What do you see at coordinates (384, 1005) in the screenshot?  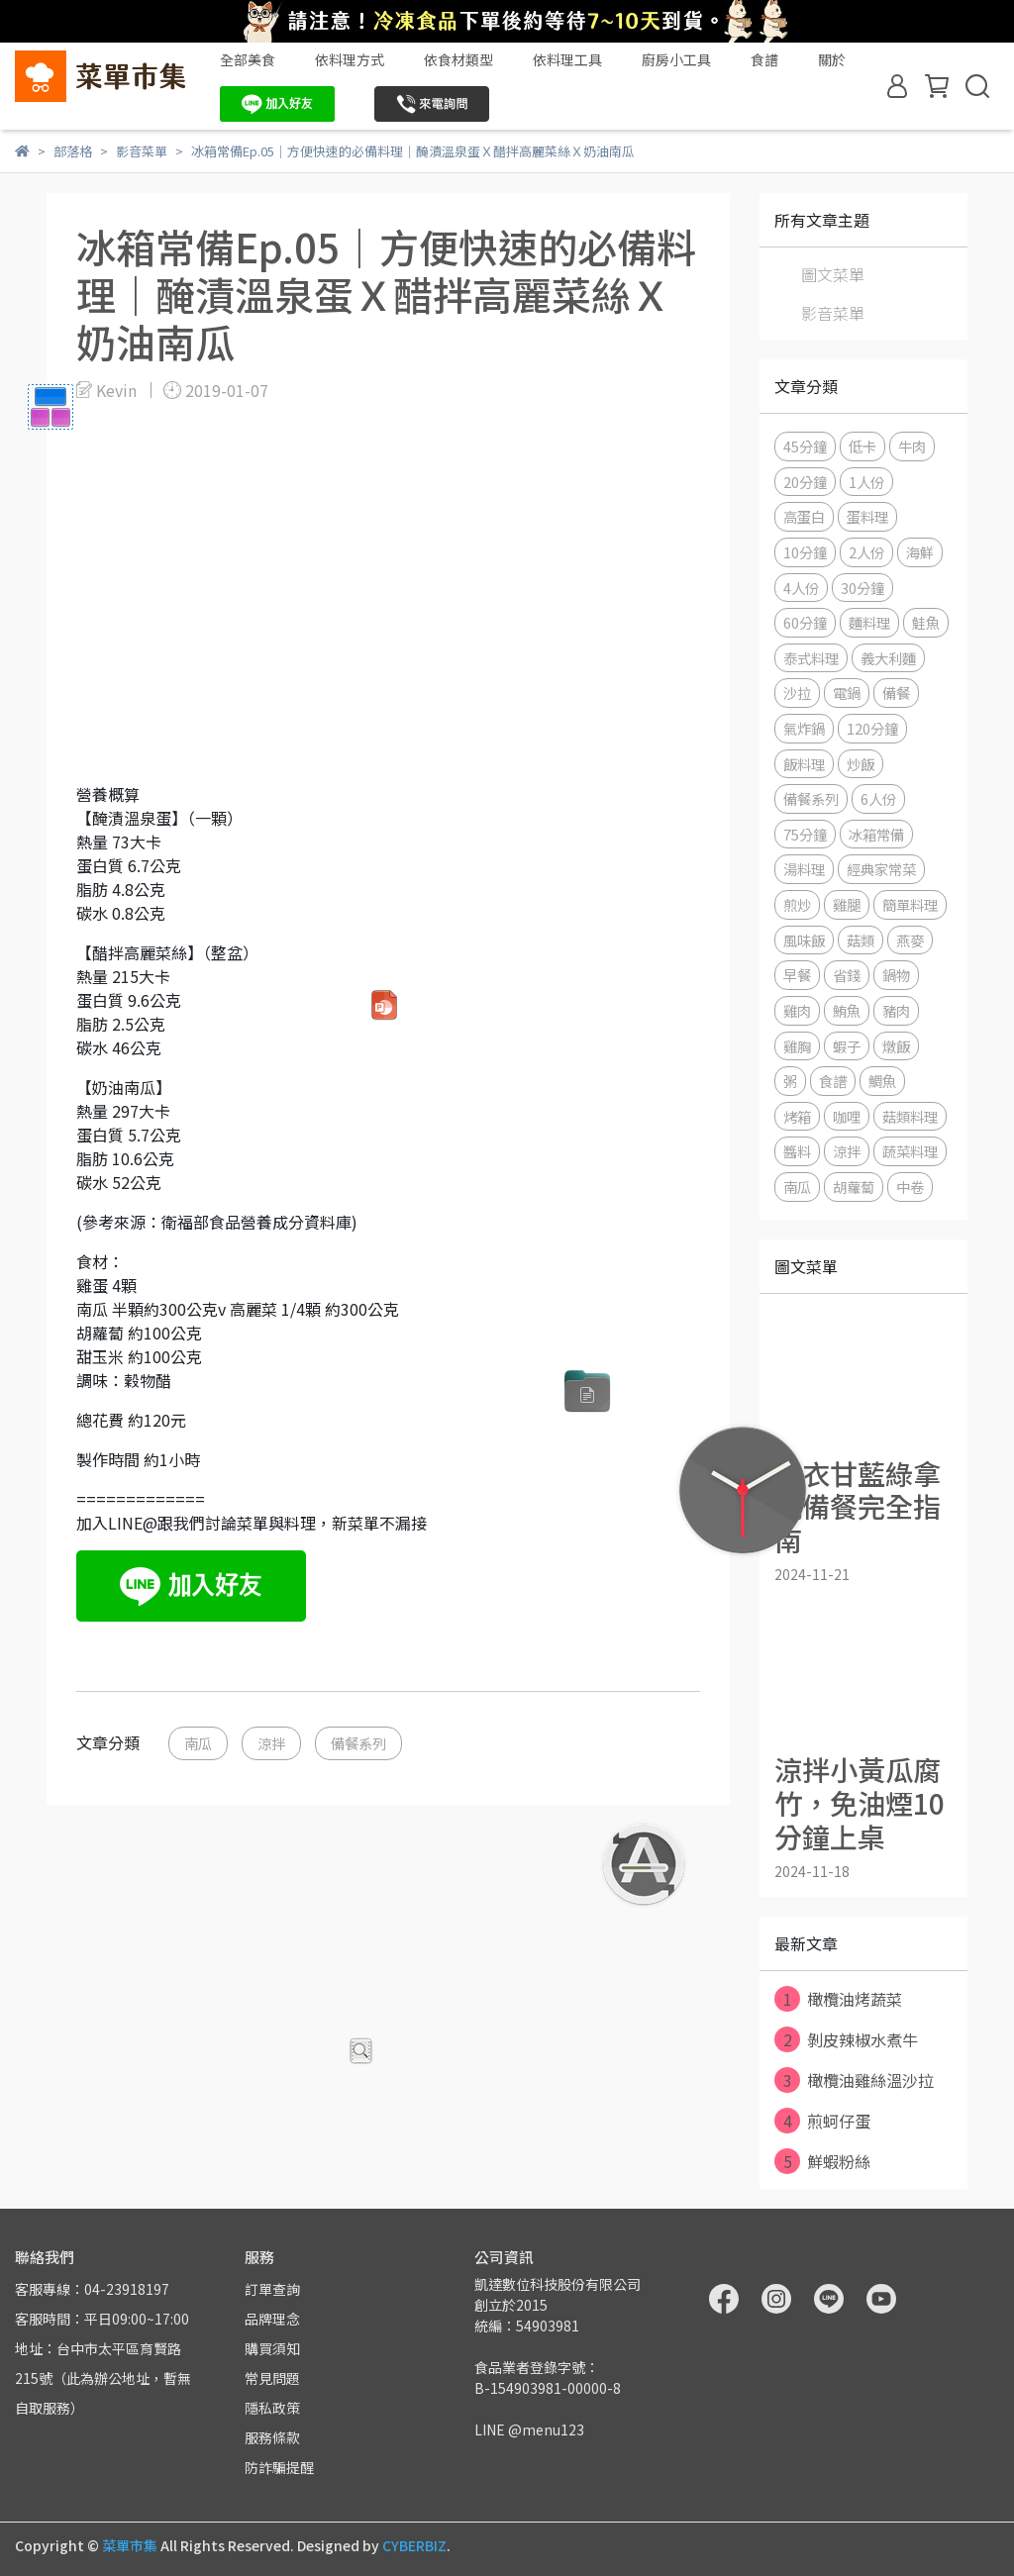 I see `a Microsoft PowerPoint file` at bounding box center [384, 1005].